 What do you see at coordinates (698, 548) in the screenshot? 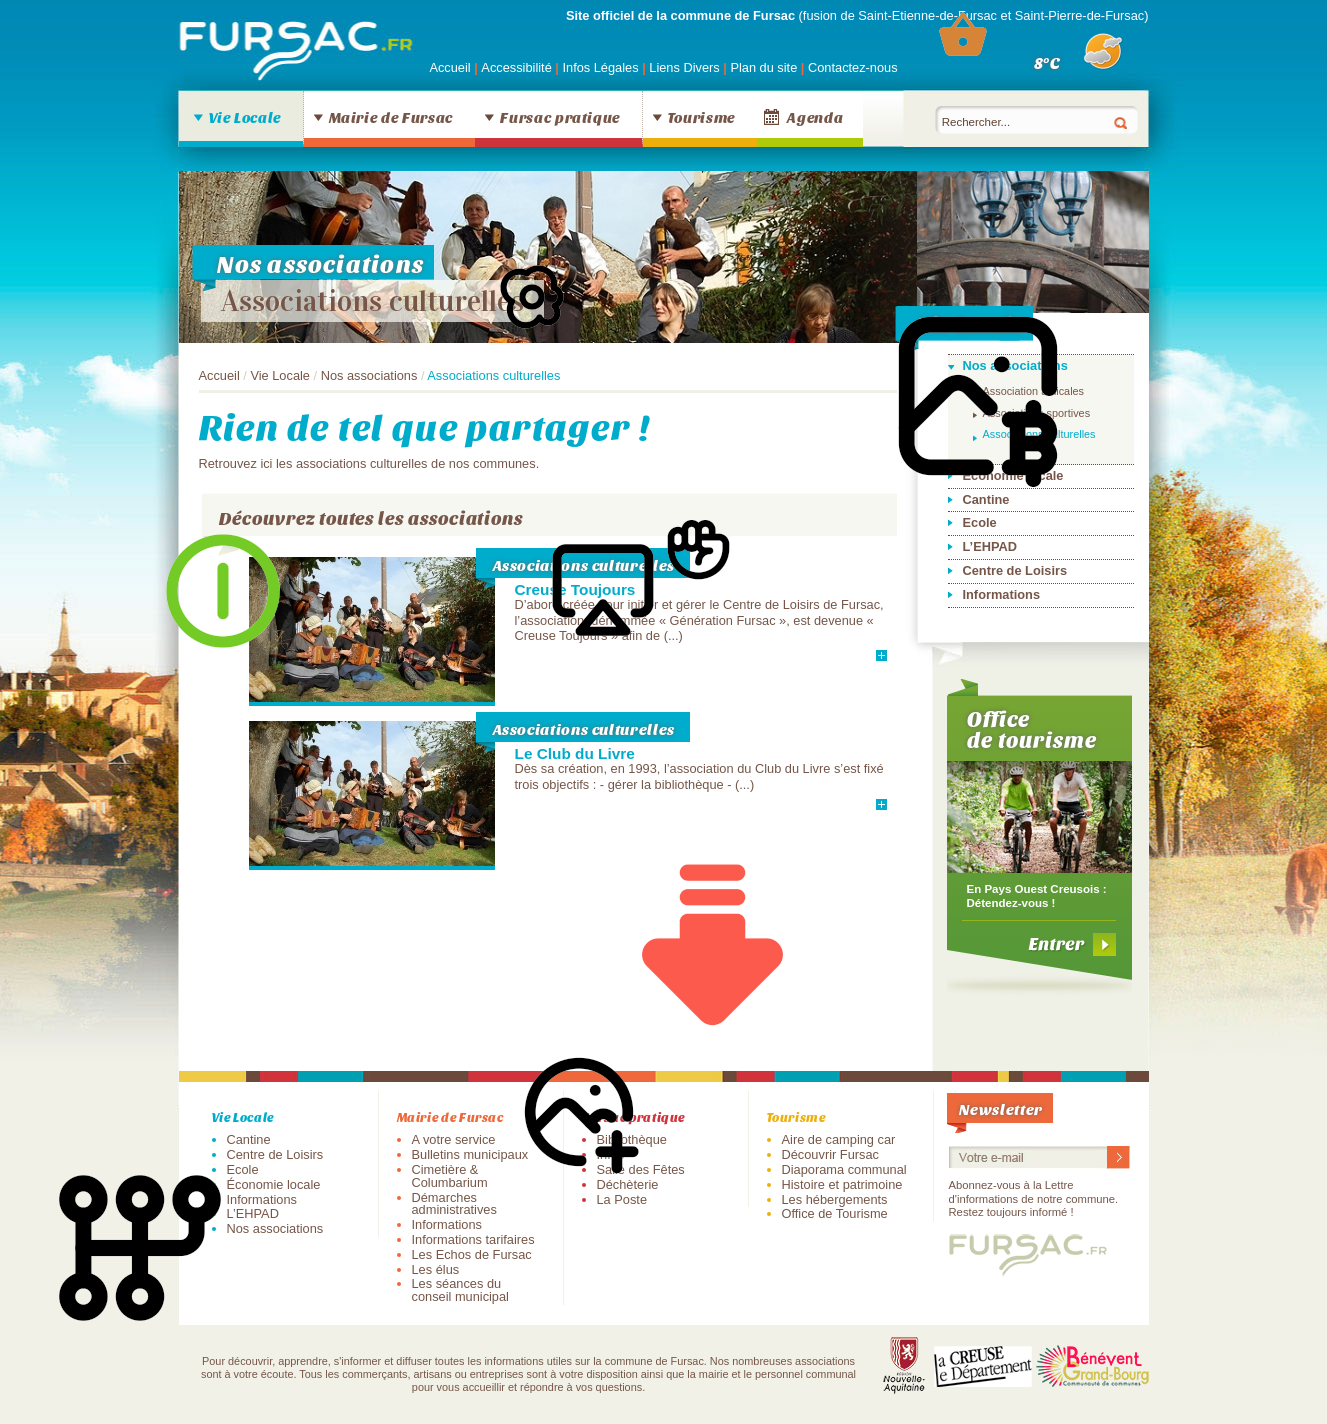
I see `indicates solidarity or support action` at bounding box center [698, 548].